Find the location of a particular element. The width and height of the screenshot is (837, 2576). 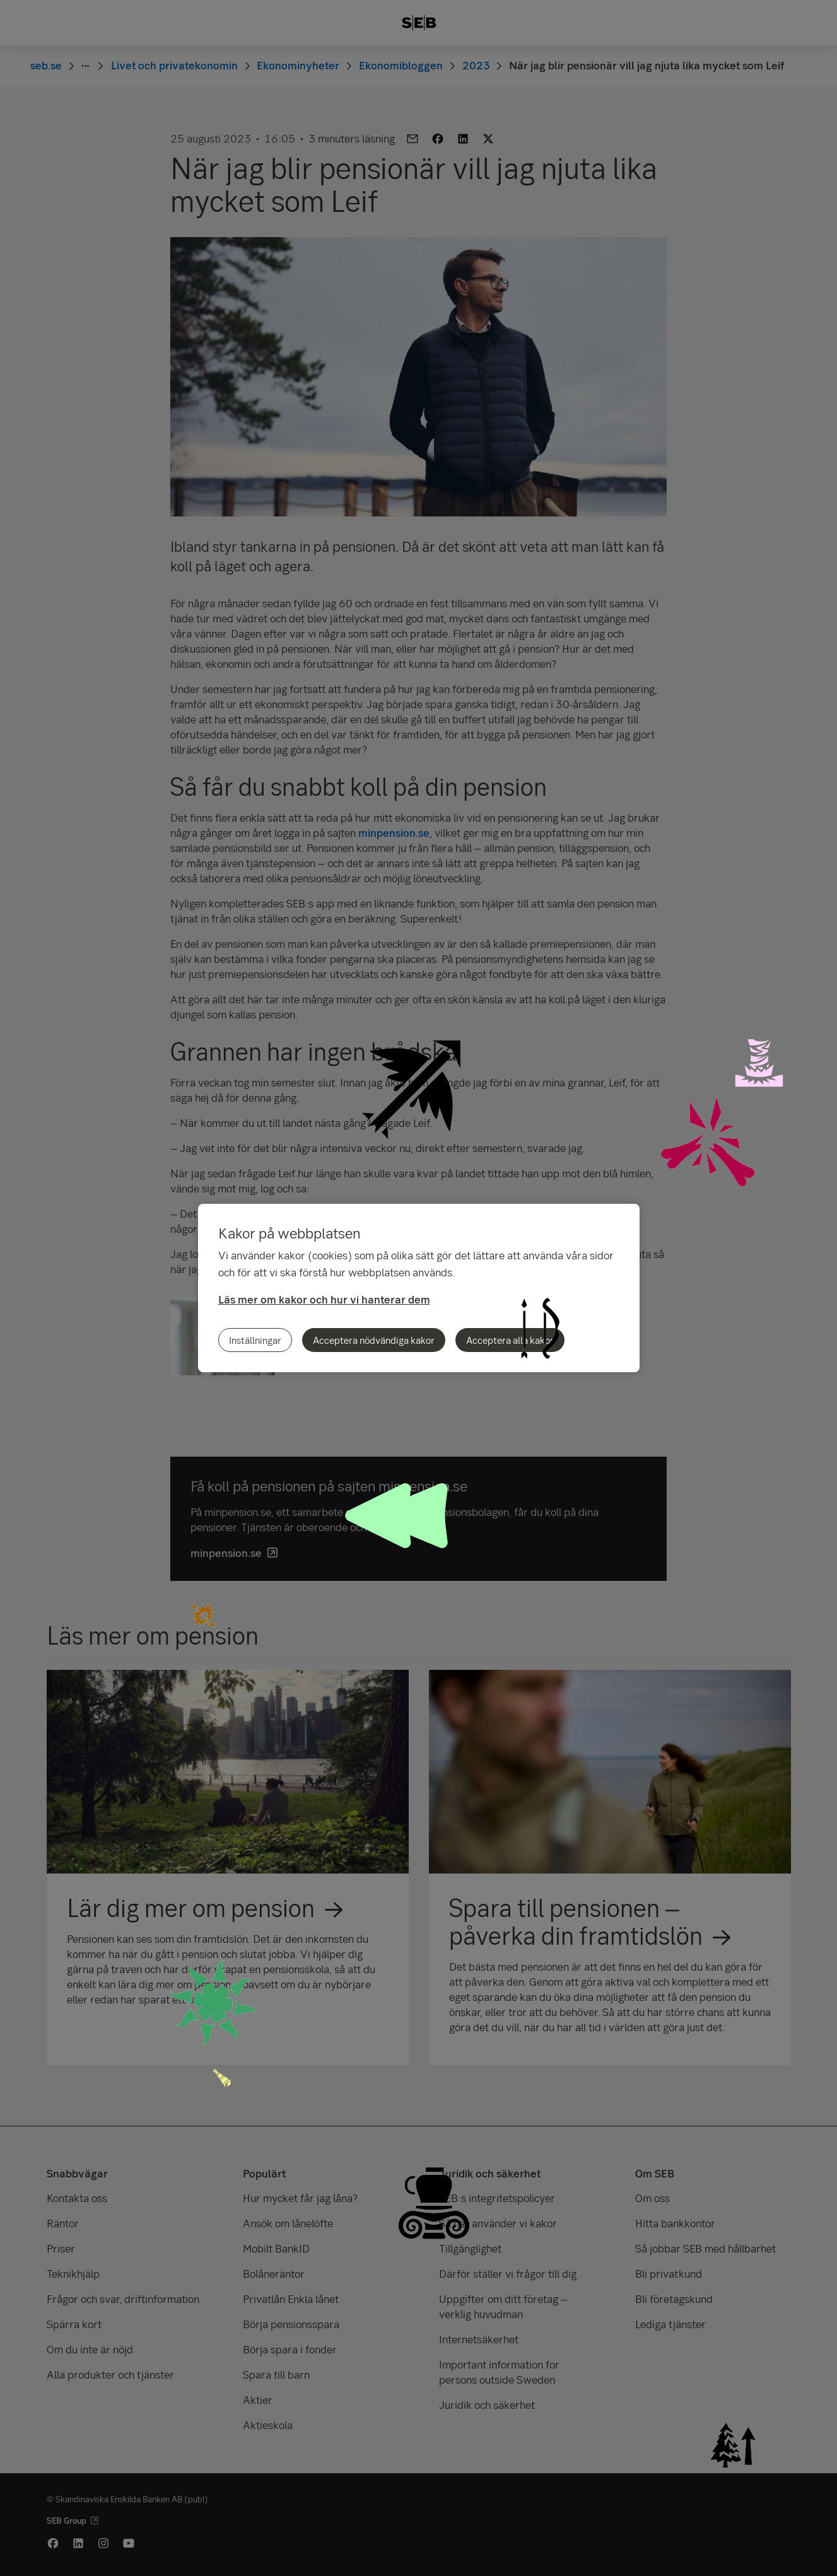

indicates a fracture or bone injury in a health app is located at coordinates (708, 1142).